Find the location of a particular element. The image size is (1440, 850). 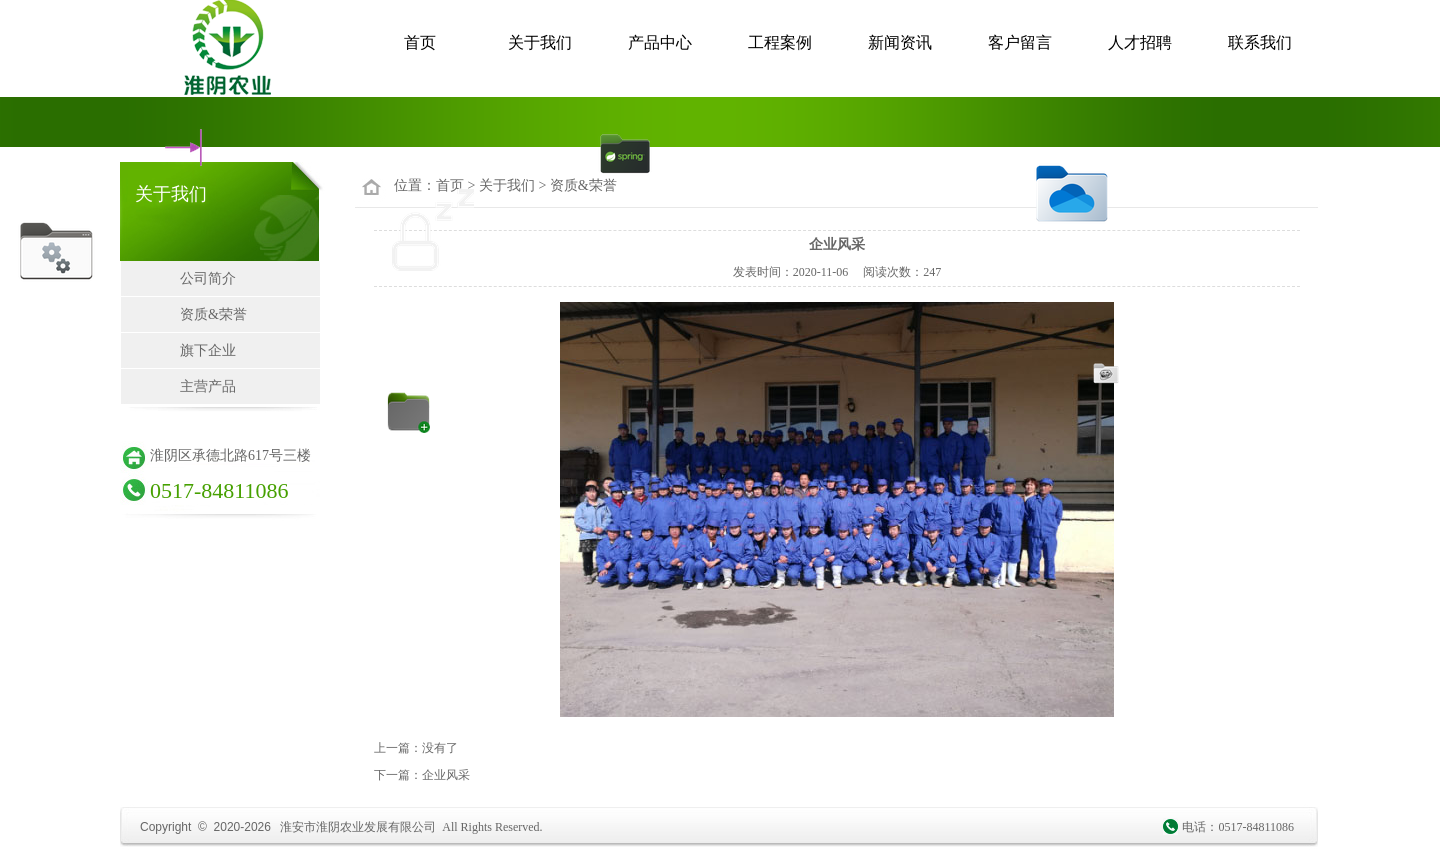

folder containing batch files or scripts is located at coordinates (56, 253).